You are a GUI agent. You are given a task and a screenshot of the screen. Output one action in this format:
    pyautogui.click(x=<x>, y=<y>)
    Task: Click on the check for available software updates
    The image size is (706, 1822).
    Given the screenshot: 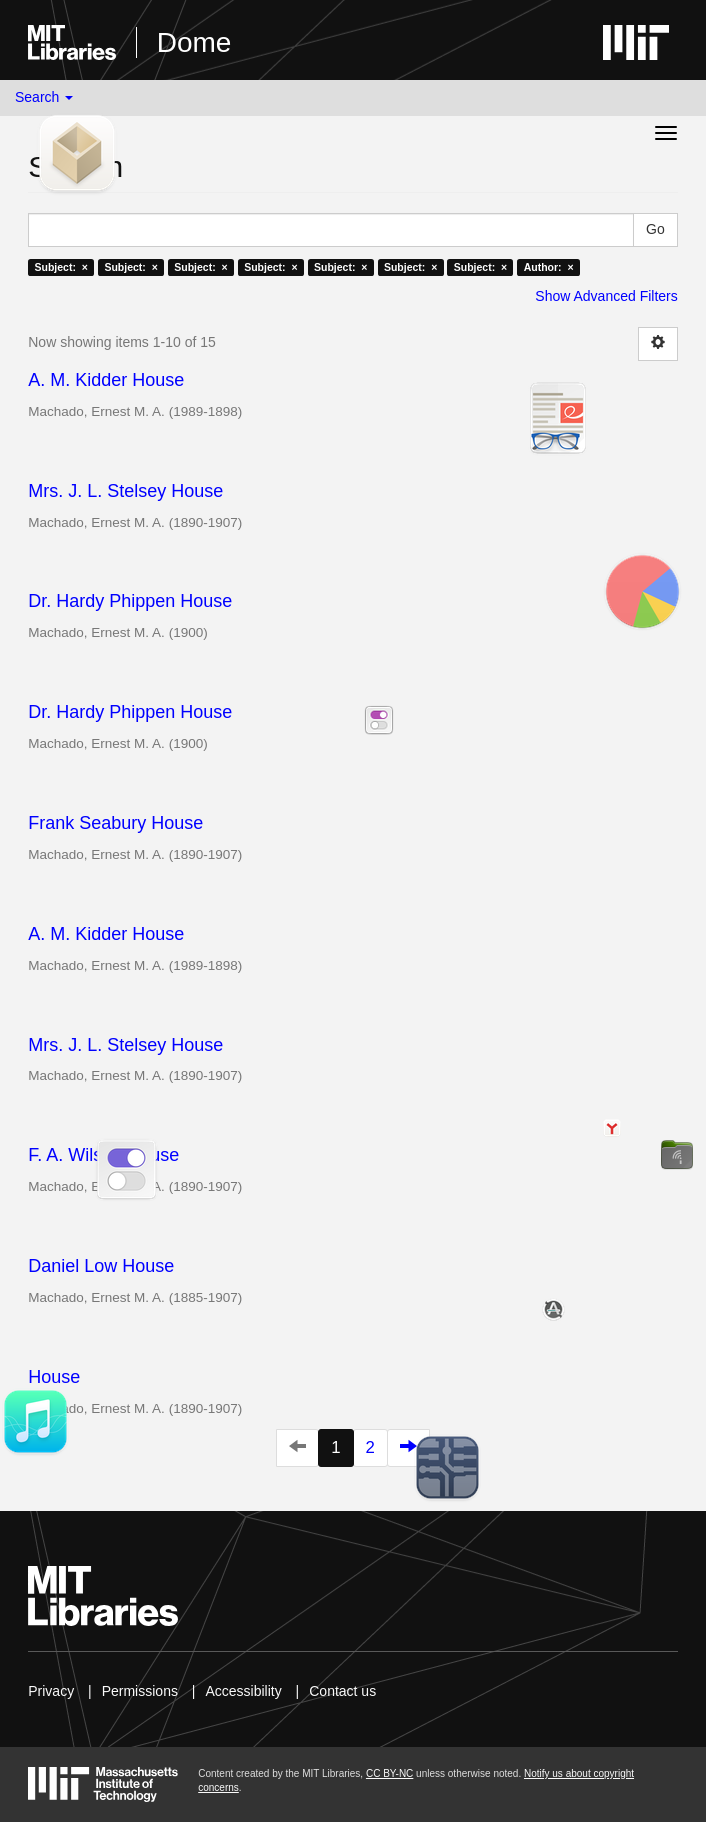 What is the action you would take?
    pyautogui.click(x=553, y=1309)
    